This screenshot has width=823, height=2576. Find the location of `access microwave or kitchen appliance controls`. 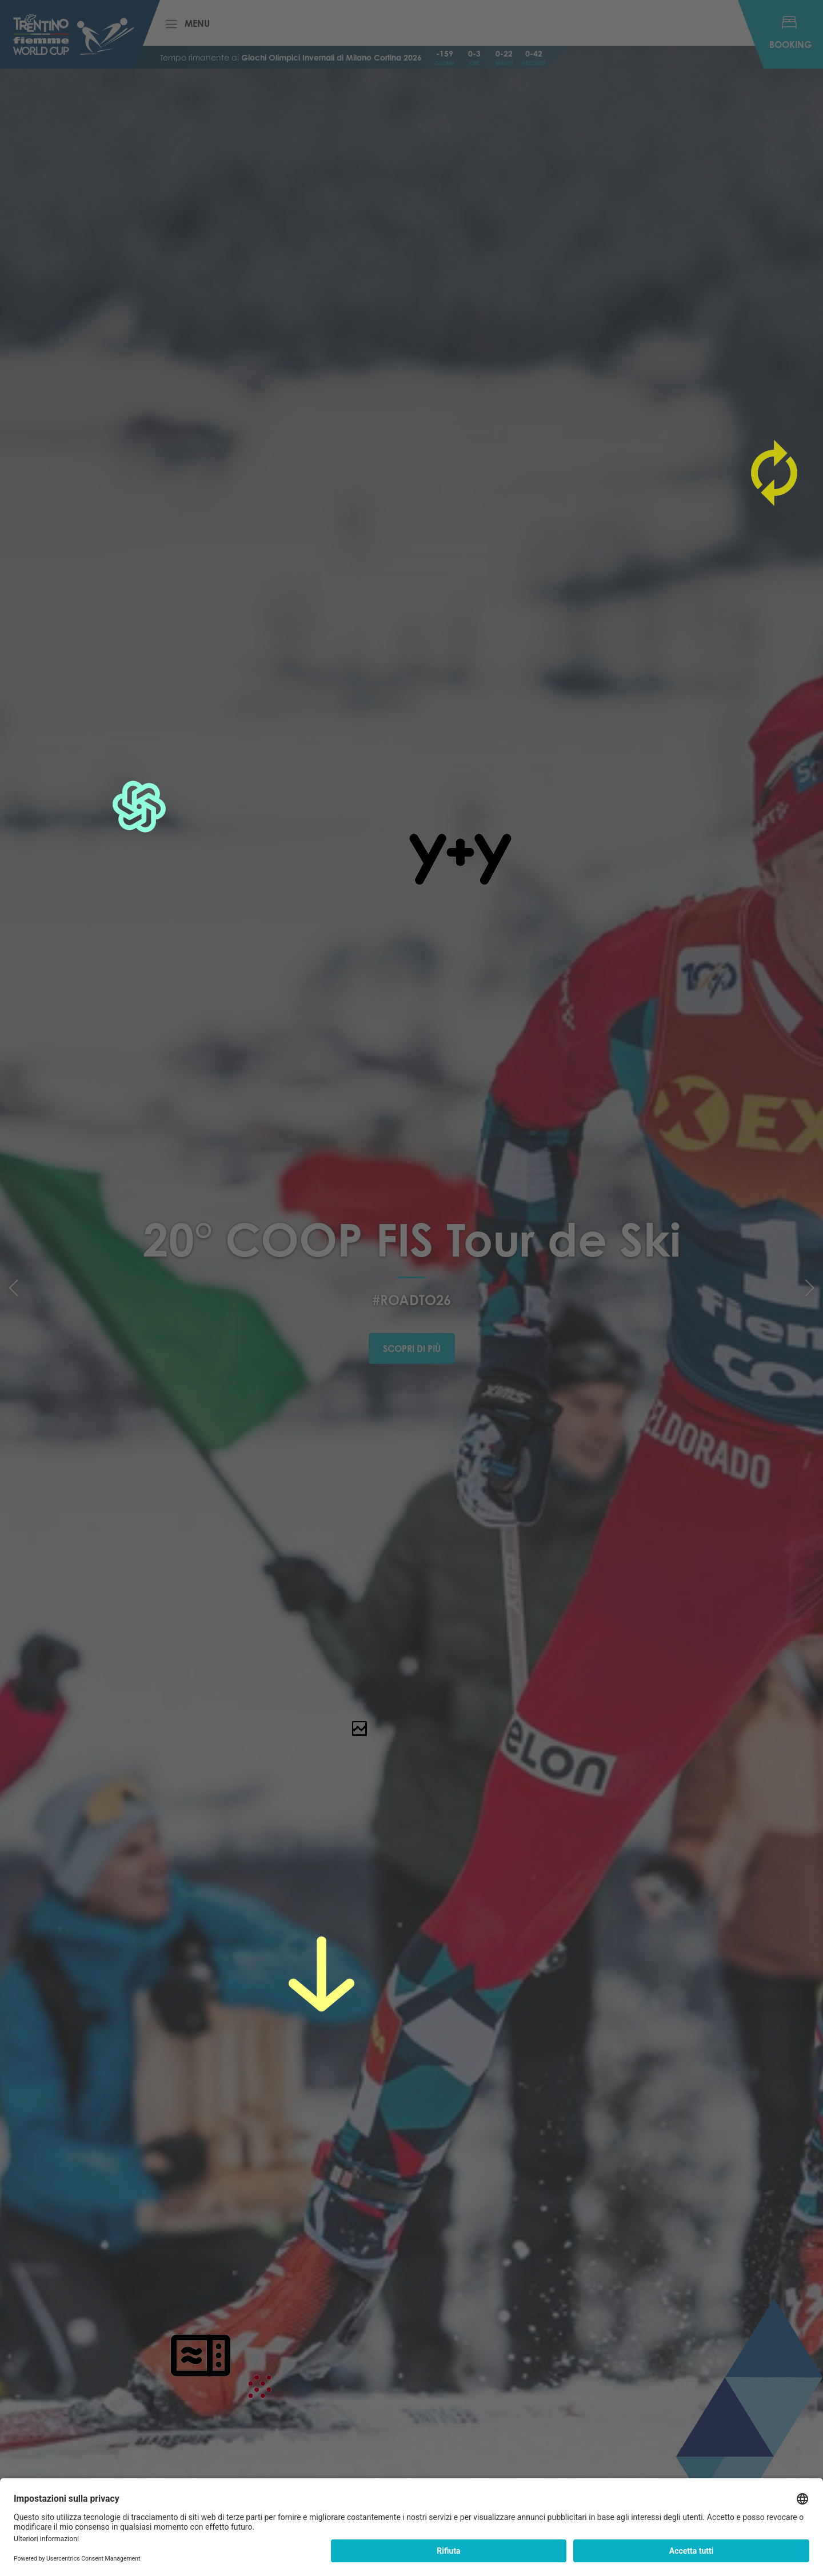

access microwave or kitchen appliance controls is located at coordinates (201, 2355).